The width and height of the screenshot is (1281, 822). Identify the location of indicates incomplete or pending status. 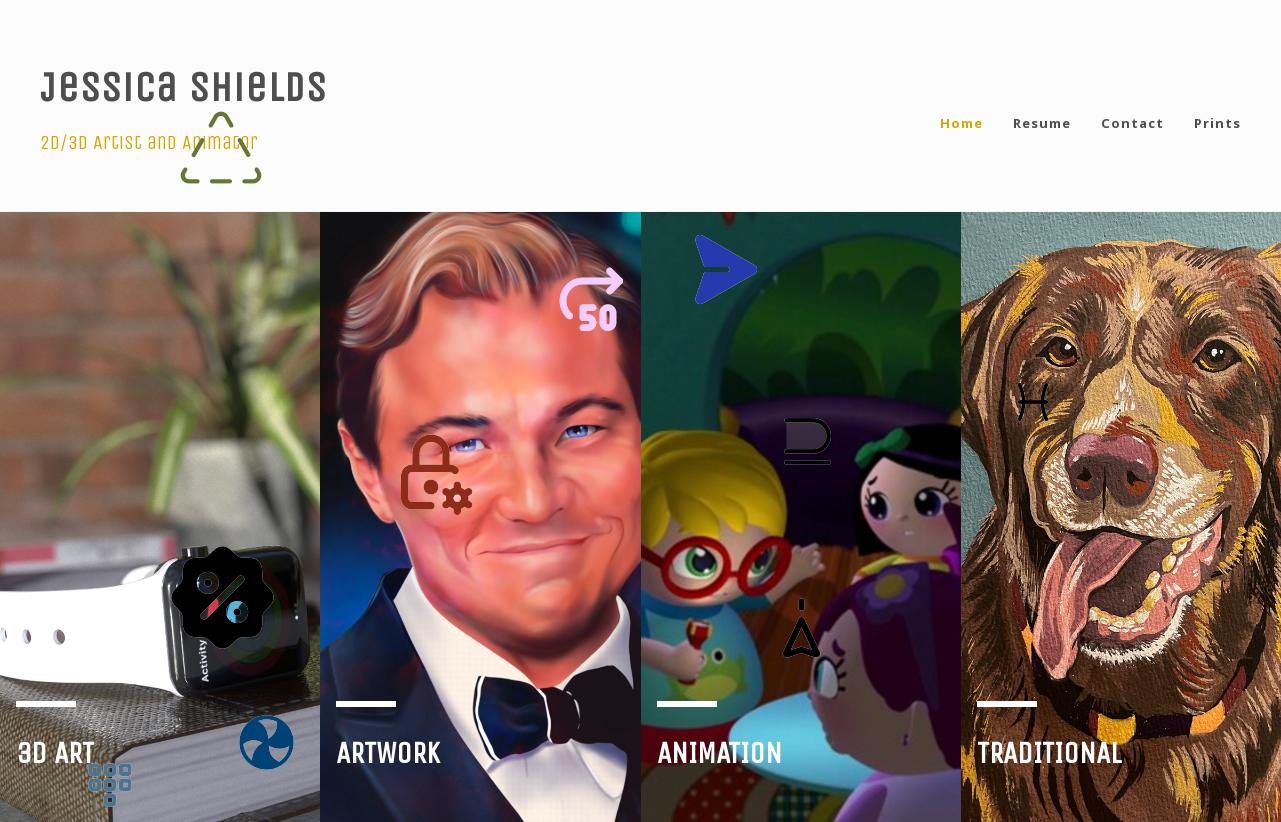
(221, 149).